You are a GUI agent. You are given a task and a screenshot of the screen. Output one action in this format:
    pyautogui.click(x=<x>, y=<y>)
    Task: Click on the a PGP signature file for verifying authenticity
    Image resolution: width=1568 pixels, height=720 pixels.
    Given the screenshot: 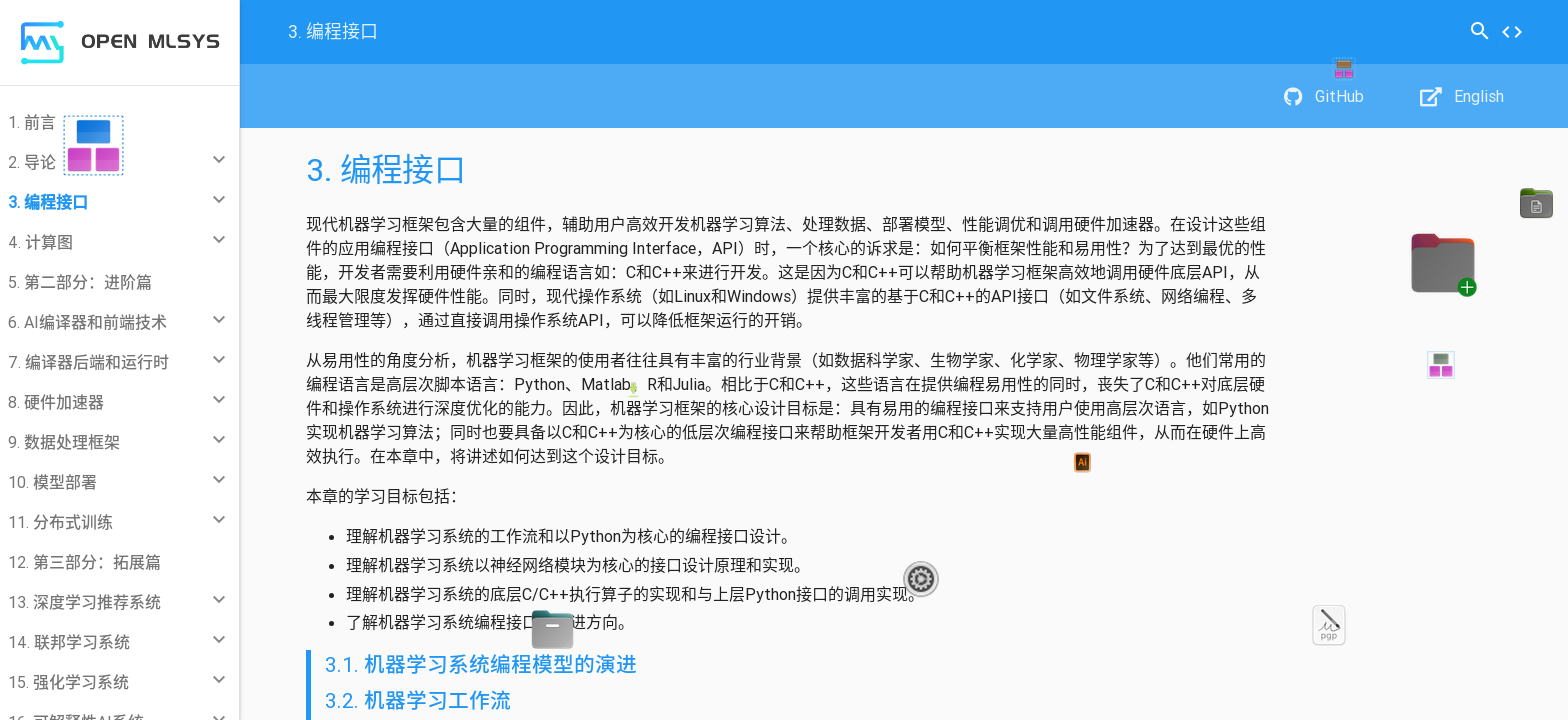 What is the action you would take?
    pyautogui.click(x=1329, y=625)
    